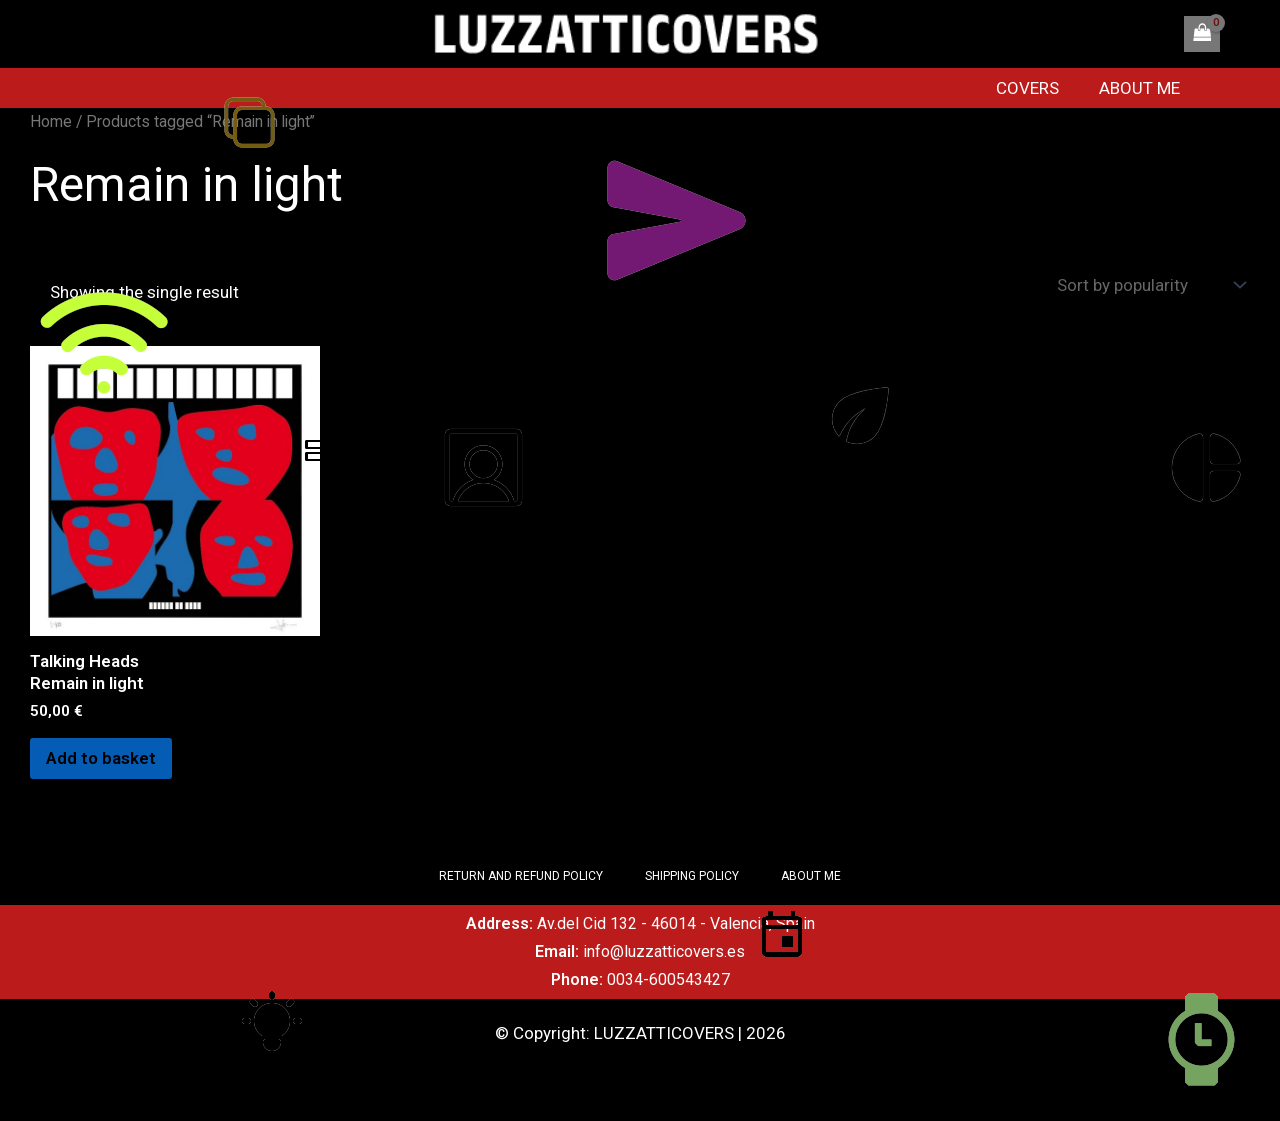 The image size is (1280, 1121). Describe the element at coordinates (104, 343) in the screenshot. I see `indicates active wifi connection` at that location.